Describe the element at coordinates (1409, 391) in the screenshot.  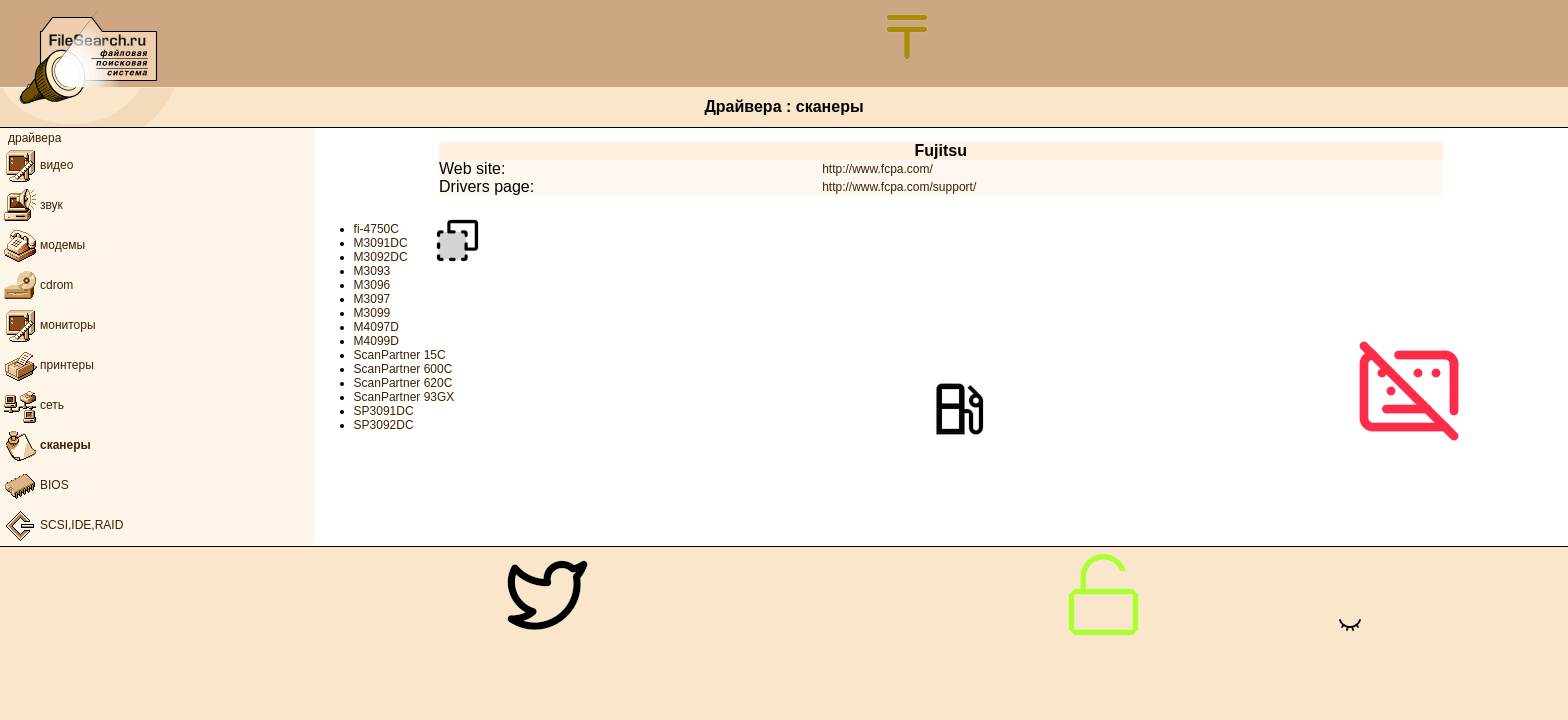
I see `disable keyboard input` at that location.